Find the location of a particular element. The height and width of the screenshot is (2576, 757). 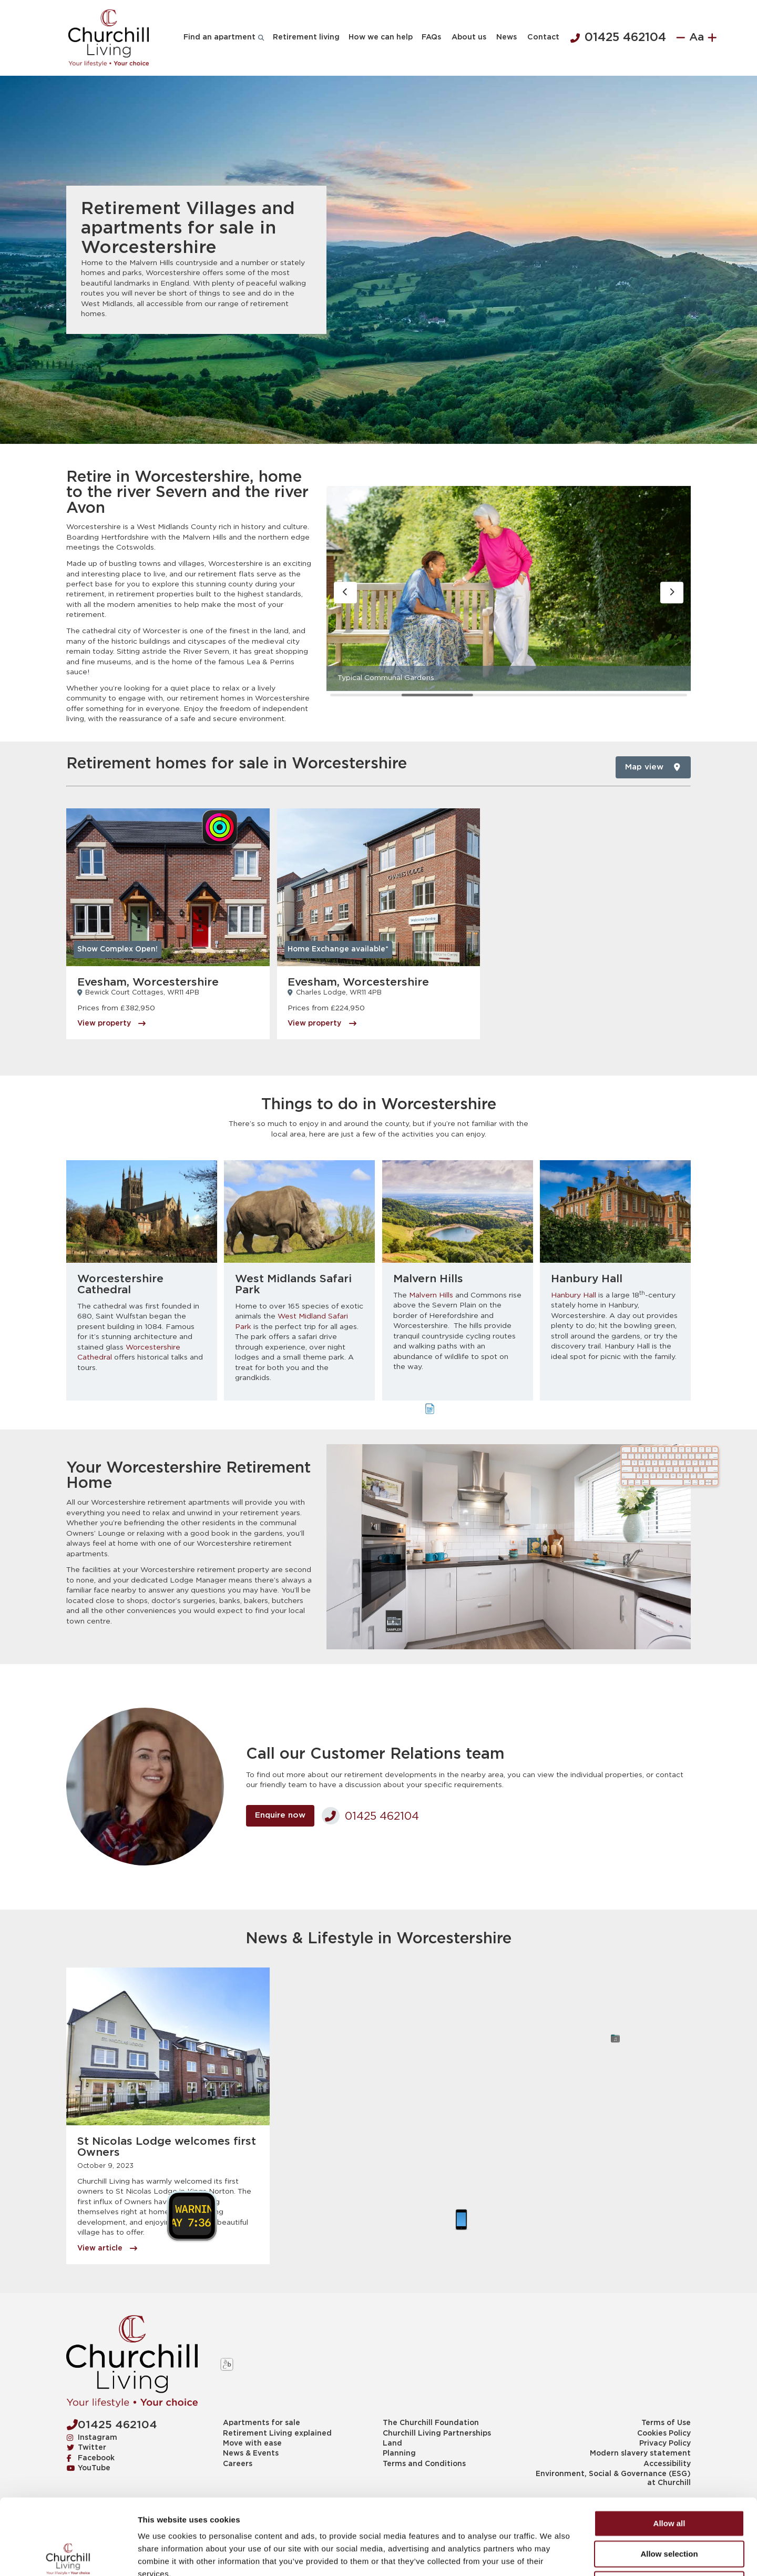

open the font viewer application is located at coordinates (227, 2364).